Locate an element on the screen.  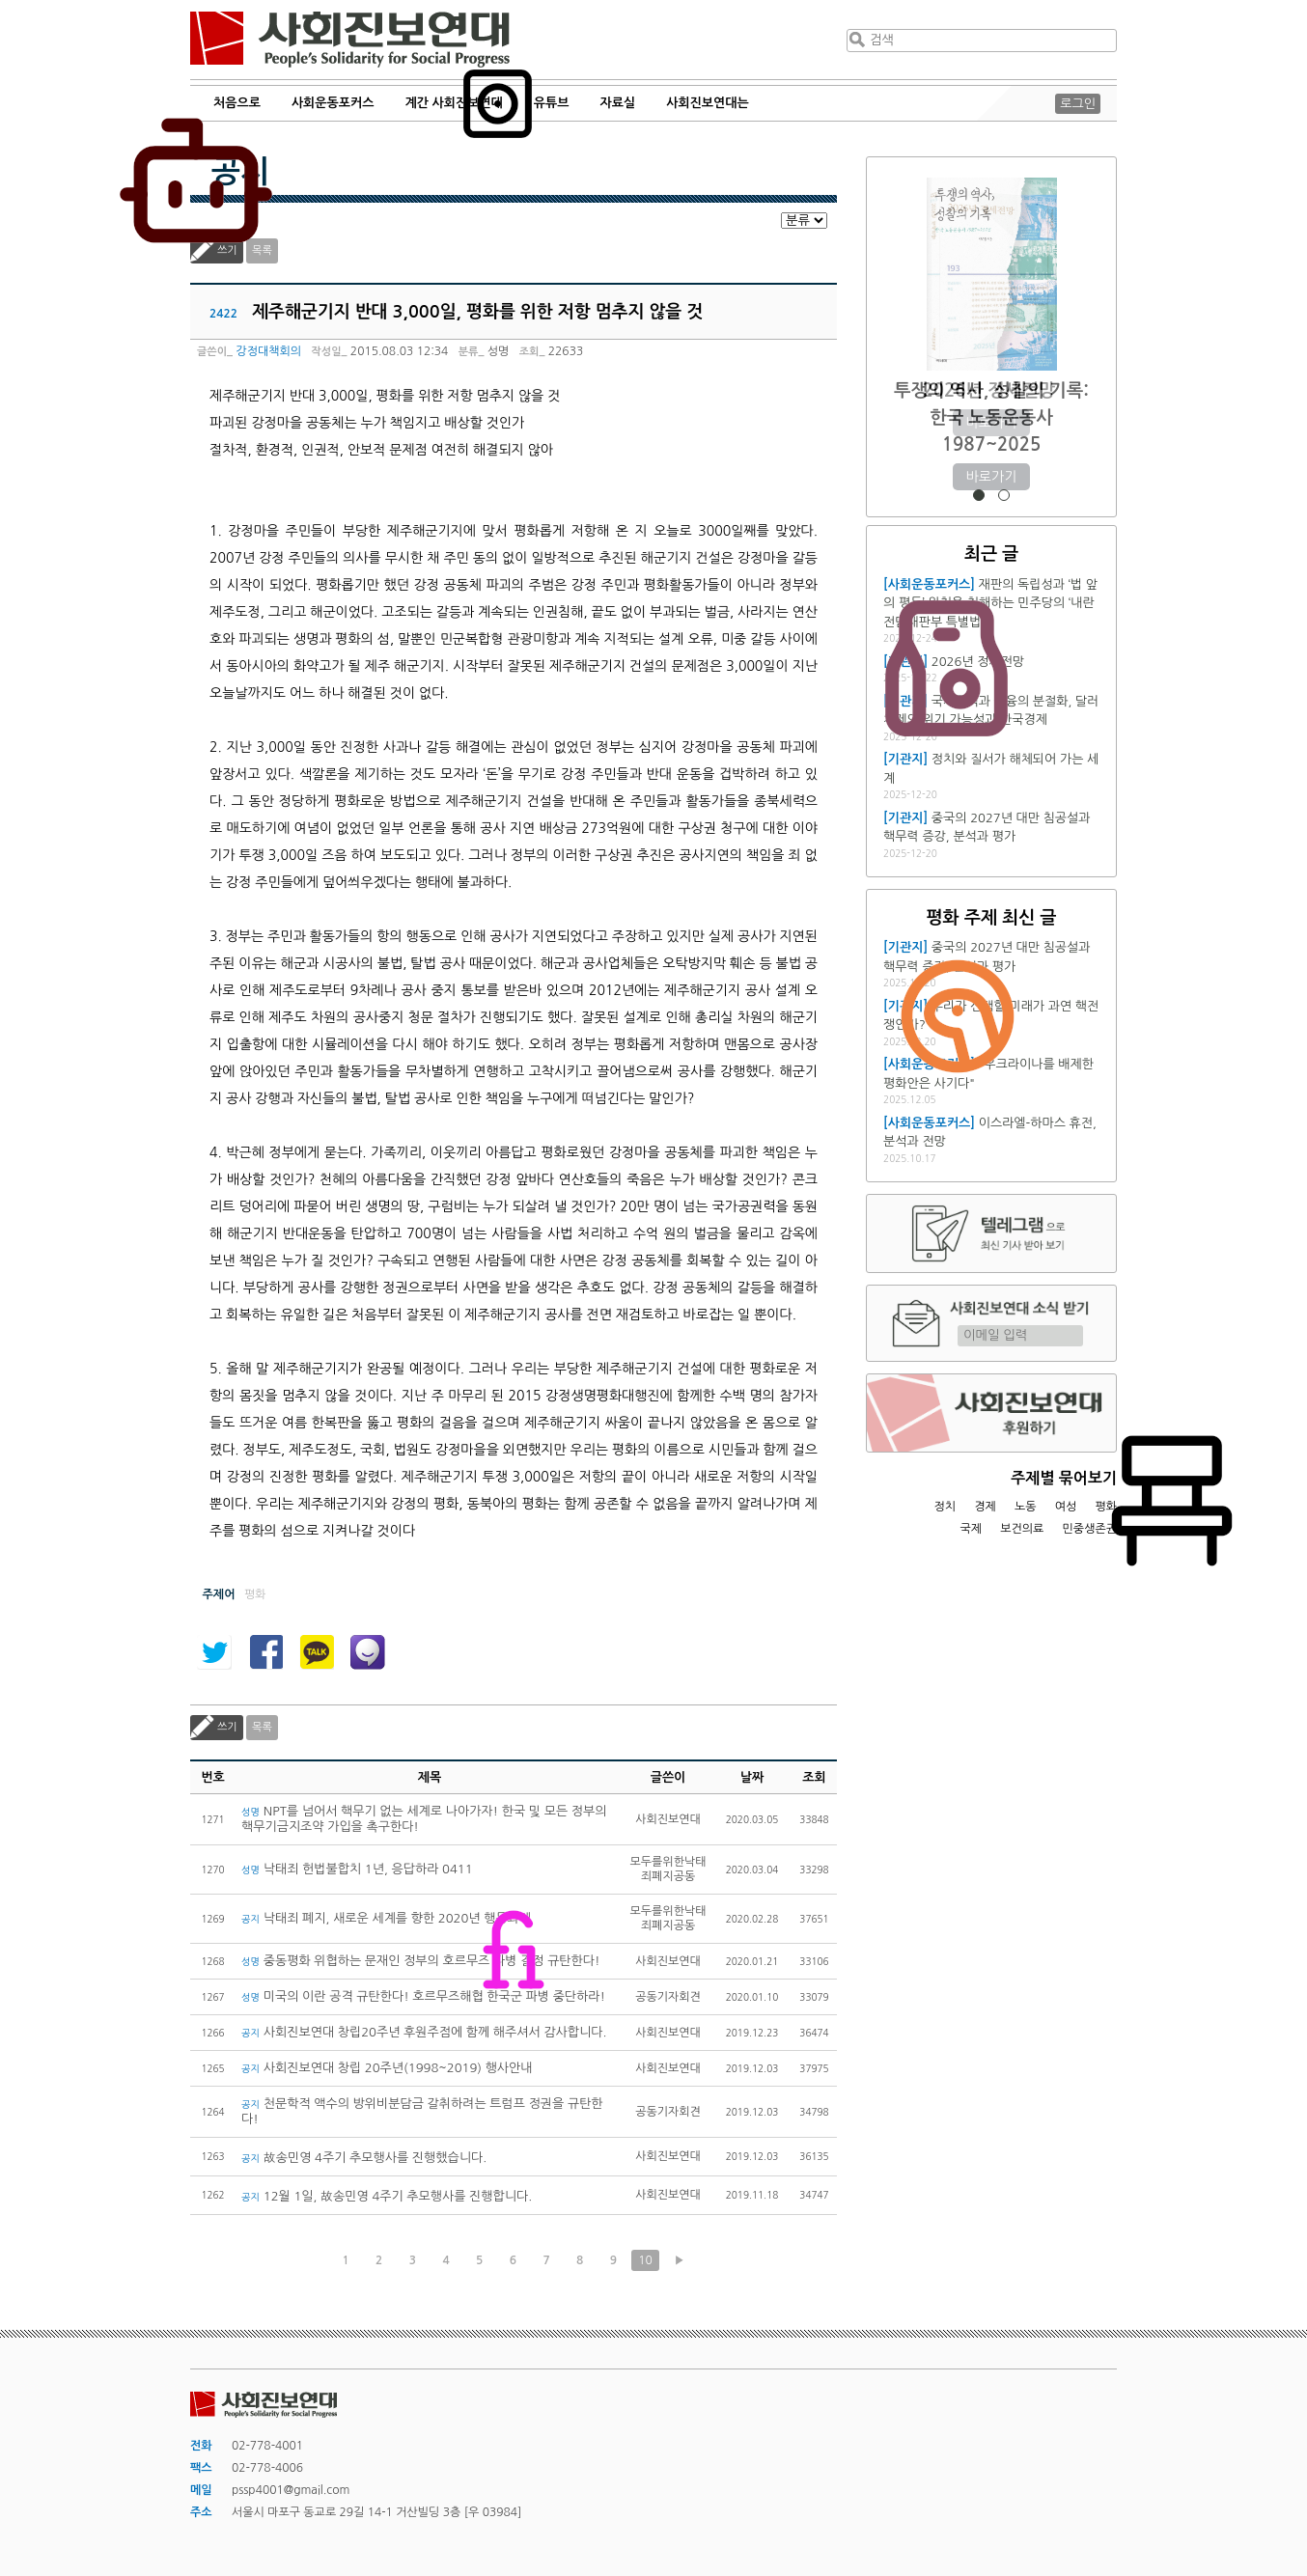
access chatbot or AI assistant is located at coordinates (196, 180).